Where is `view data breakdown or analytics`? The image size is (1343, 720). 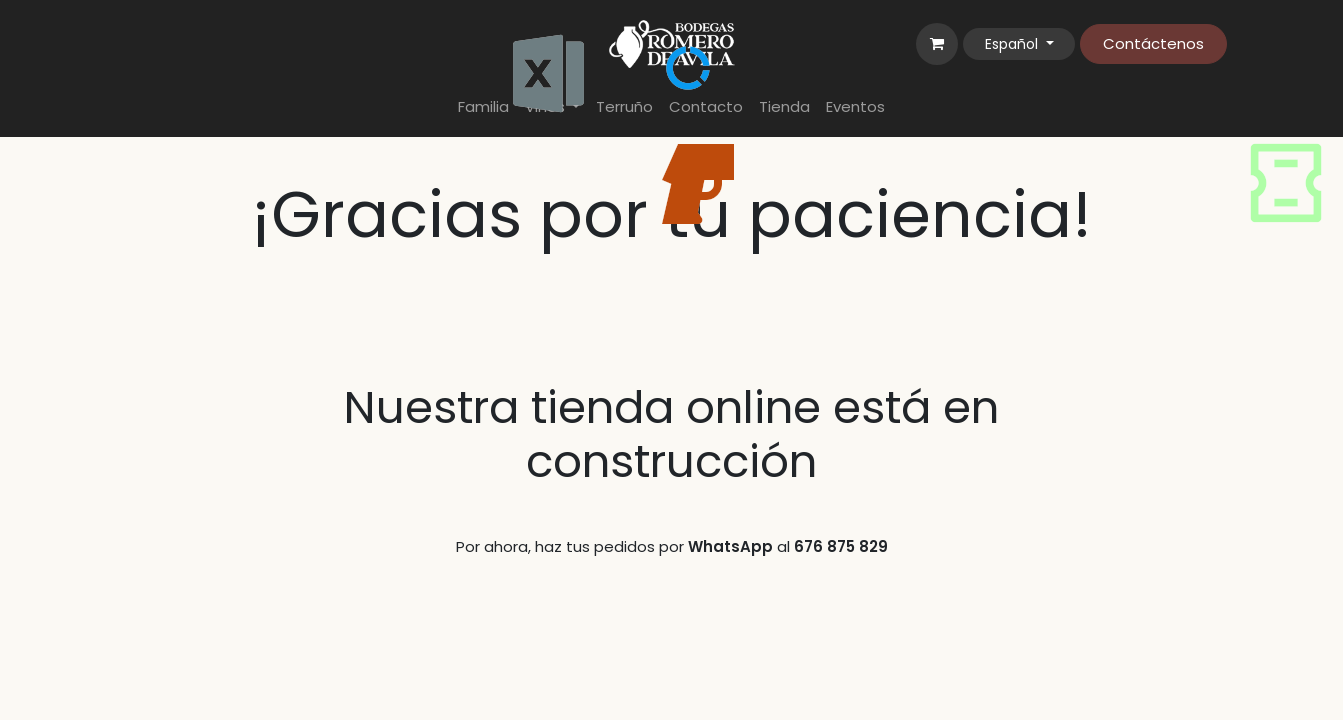
view data breakdown or analytics is located at coordinates (688, 68).